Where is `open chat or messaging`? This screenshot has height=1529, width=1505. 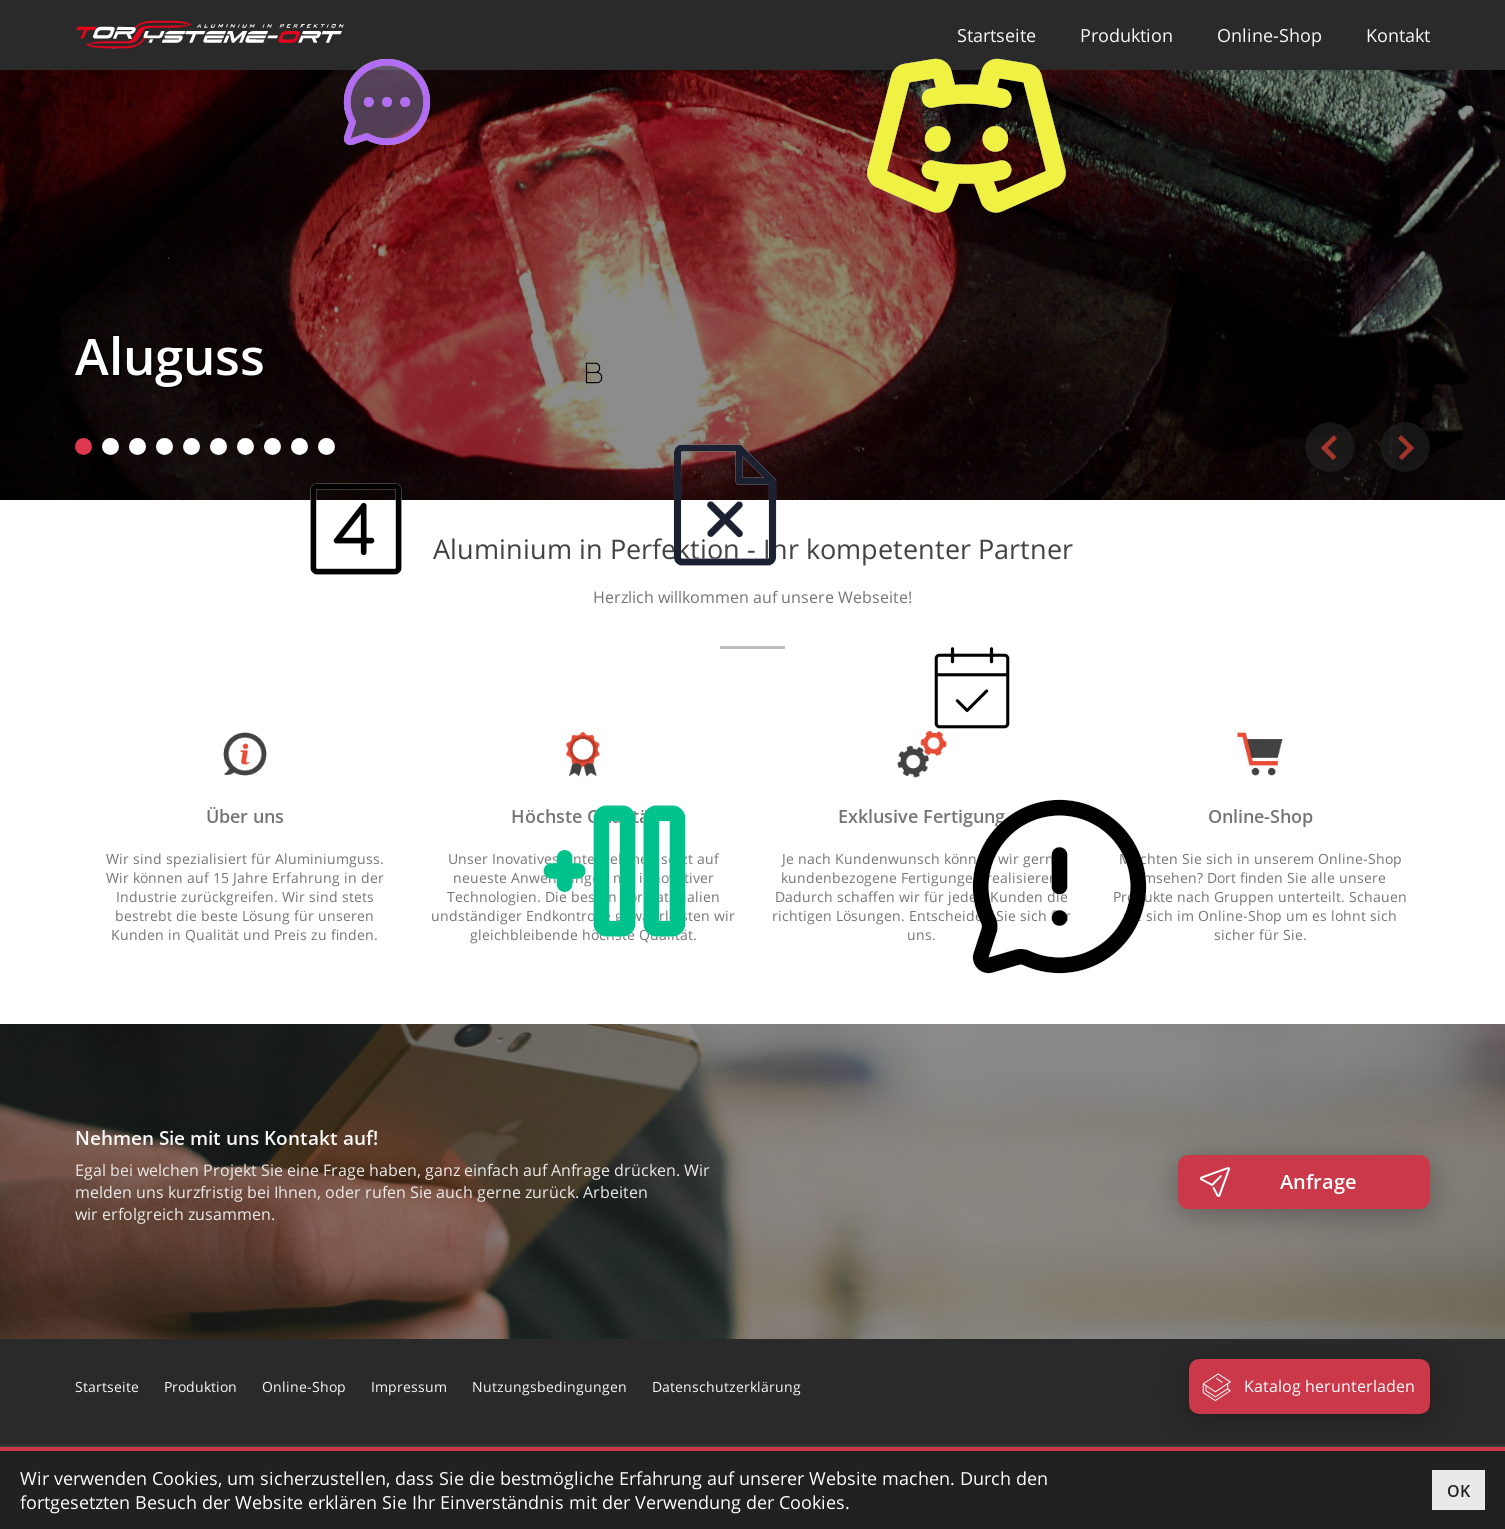 open chat or messaging is located at coordinates (387, 102).